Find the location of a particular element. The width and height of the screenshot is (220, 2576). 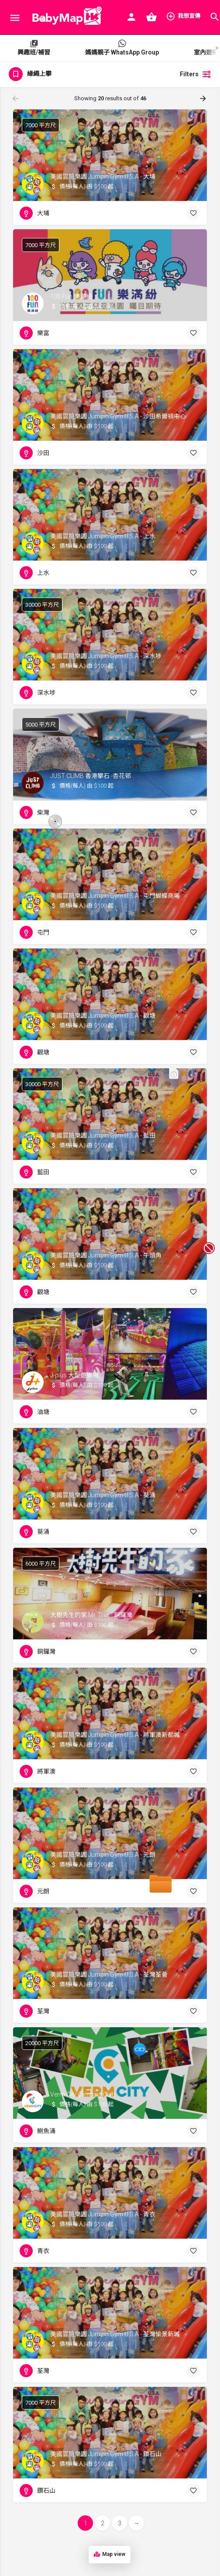

delete selected item is located at coordinates (209, 1248).